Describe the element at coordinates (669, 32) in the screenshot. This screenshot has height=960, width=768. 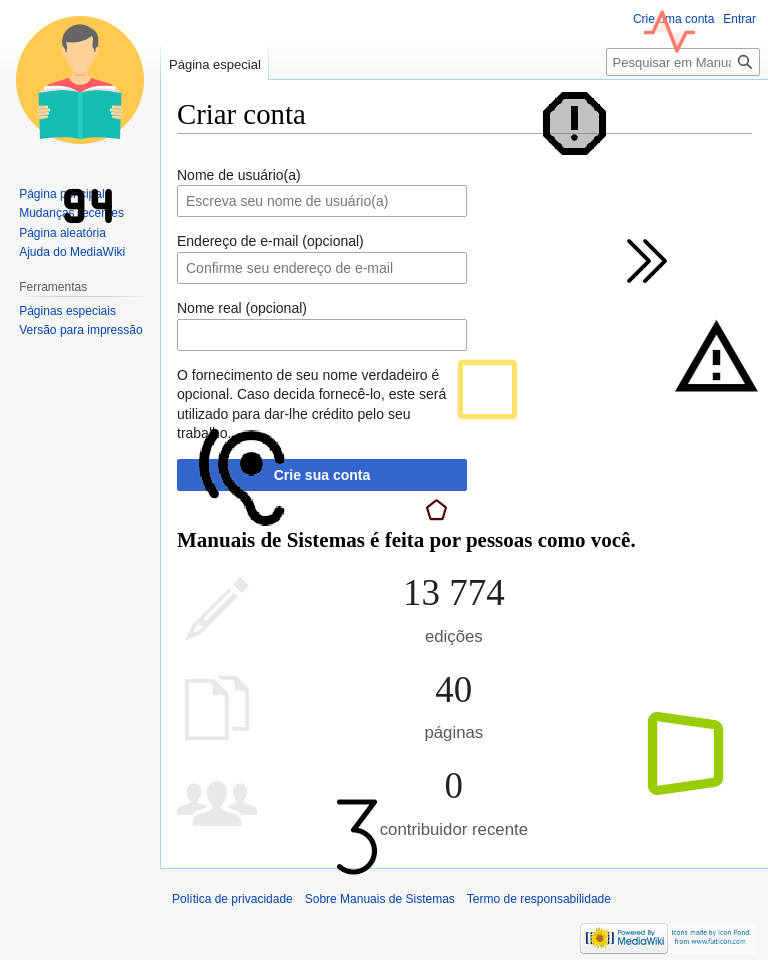
I see `view health or heart rate data` at that location.